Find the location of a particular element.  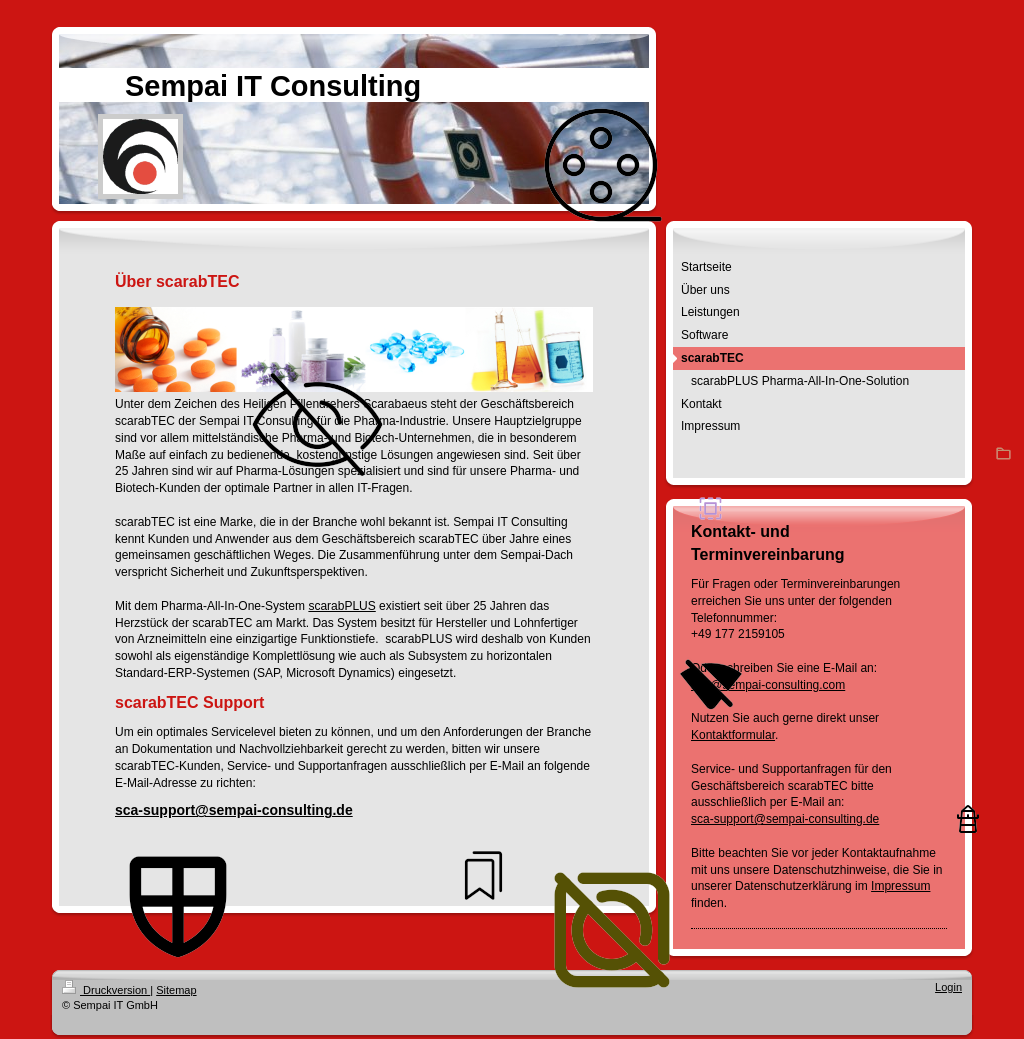

view your saved bookmarks is located at coordinates (483, 875).